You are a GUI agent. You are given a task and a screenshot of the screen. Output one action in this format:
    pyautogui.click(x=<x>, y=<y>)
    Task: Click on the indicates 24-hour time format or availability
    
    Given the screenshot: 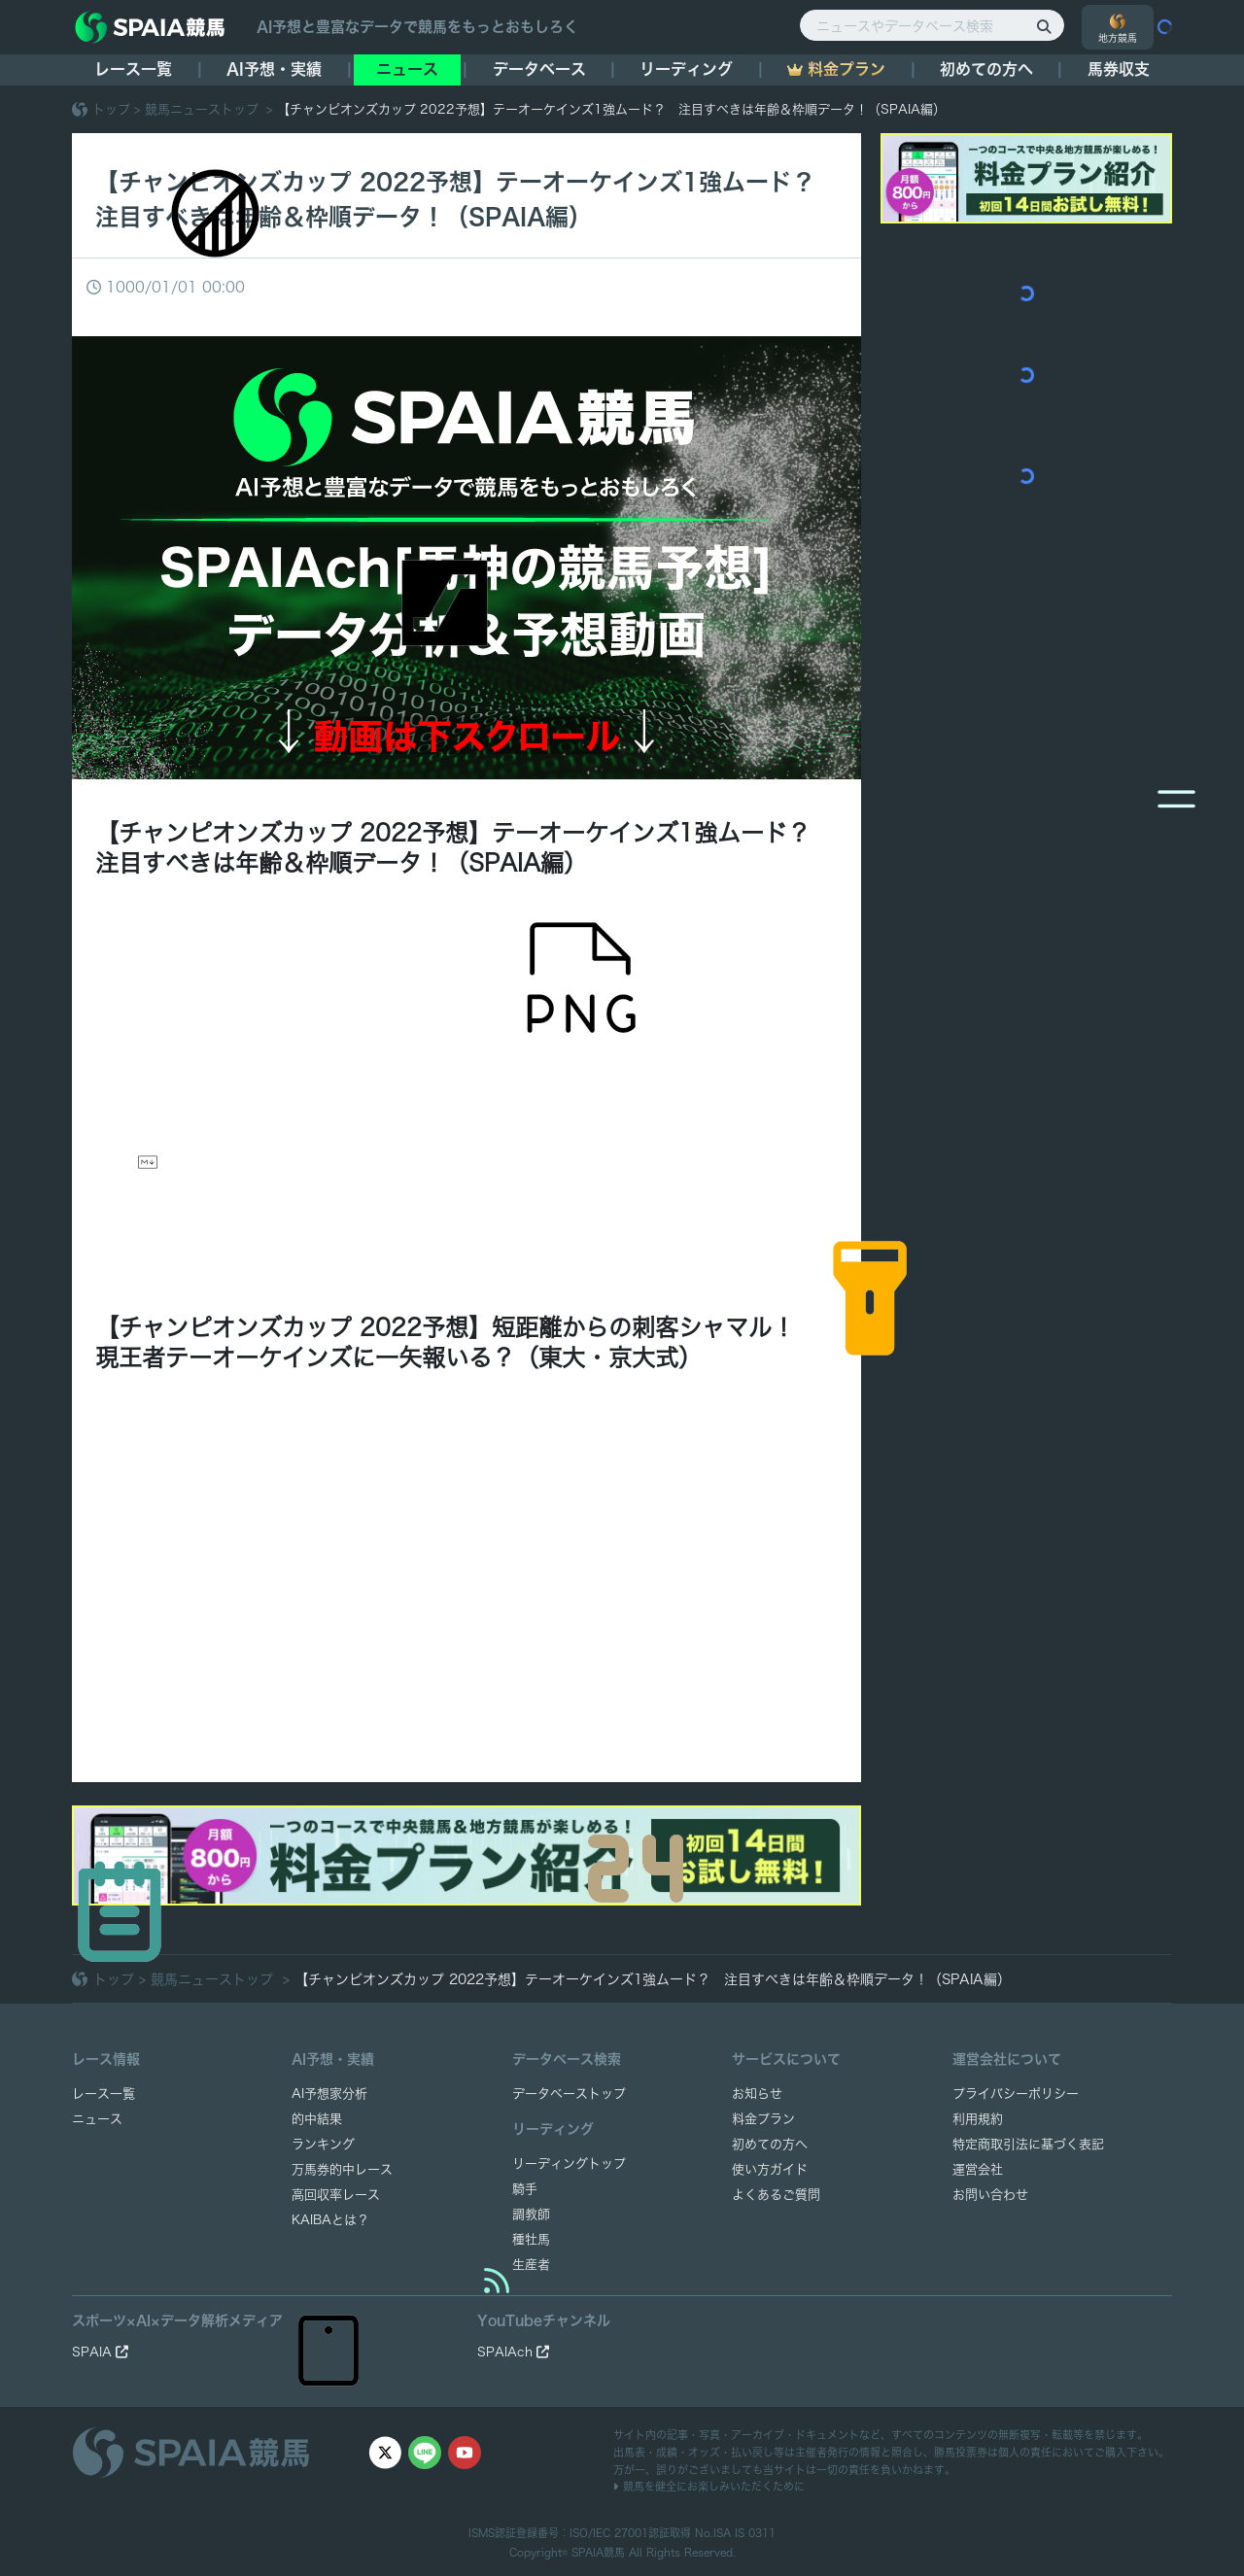 What is the action you would take?
    pyautogui.click(x=636, y=1869)
    